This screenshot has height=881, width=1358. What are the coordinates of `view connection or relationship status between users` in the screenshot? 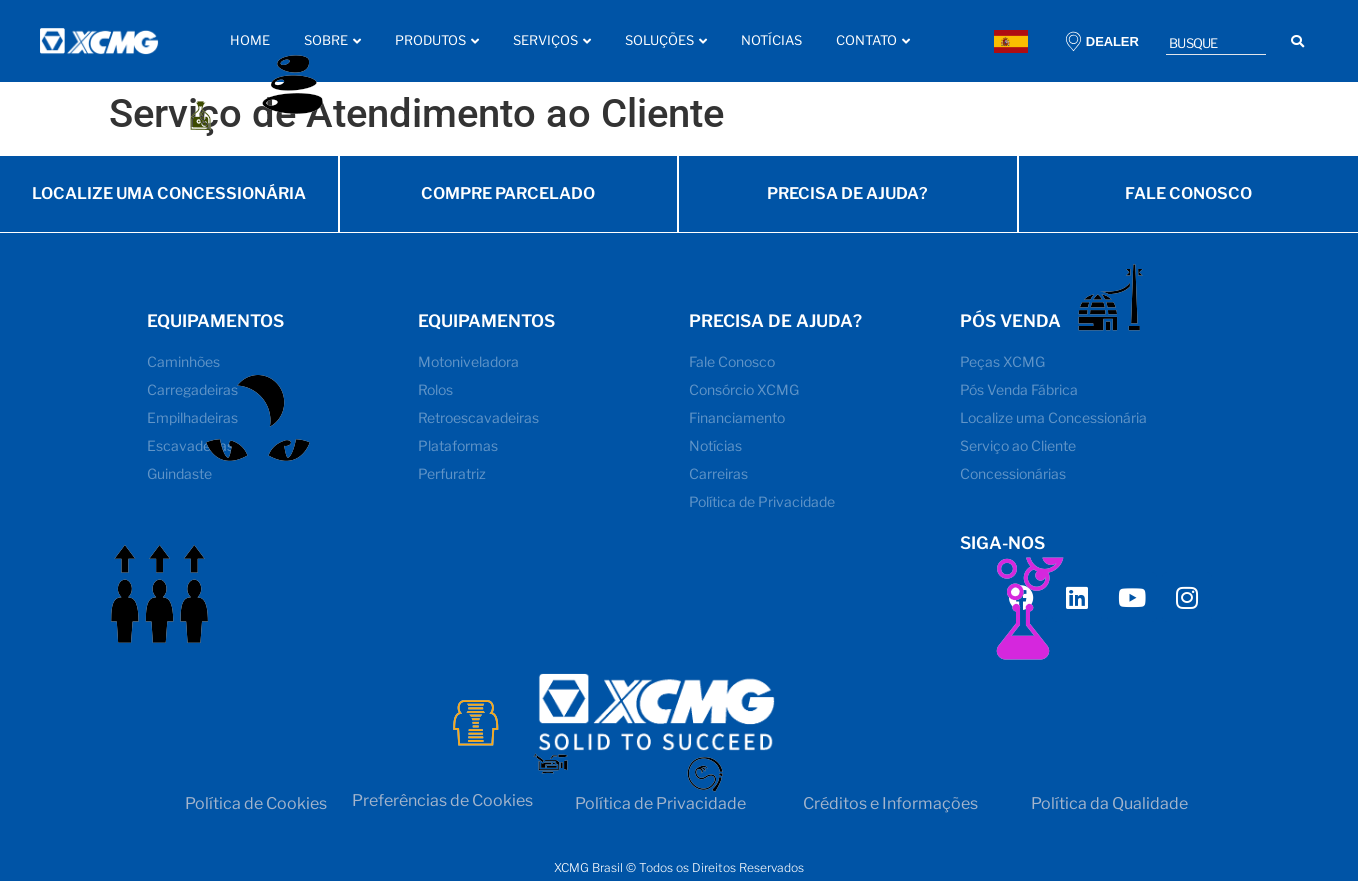 It's located at (475, 722).